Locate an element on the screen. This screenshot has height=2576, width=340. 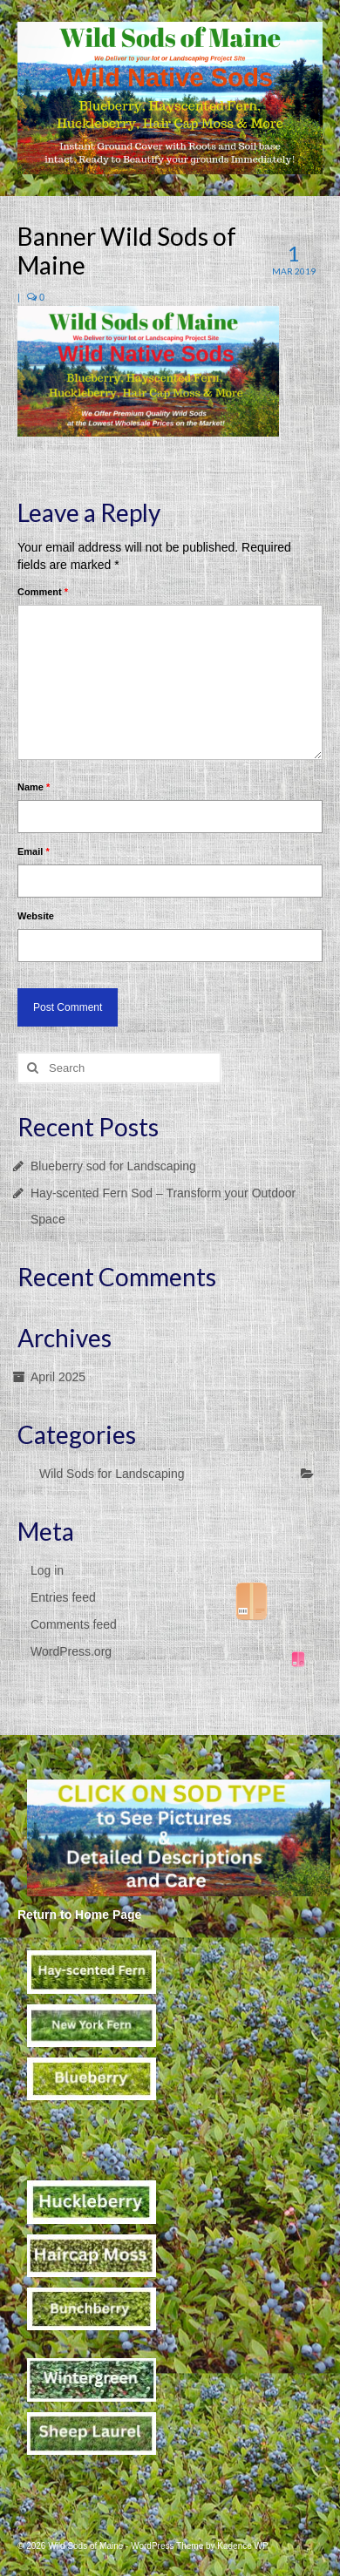
compressed archive file type indicator is located at coordinates (251, 1601).